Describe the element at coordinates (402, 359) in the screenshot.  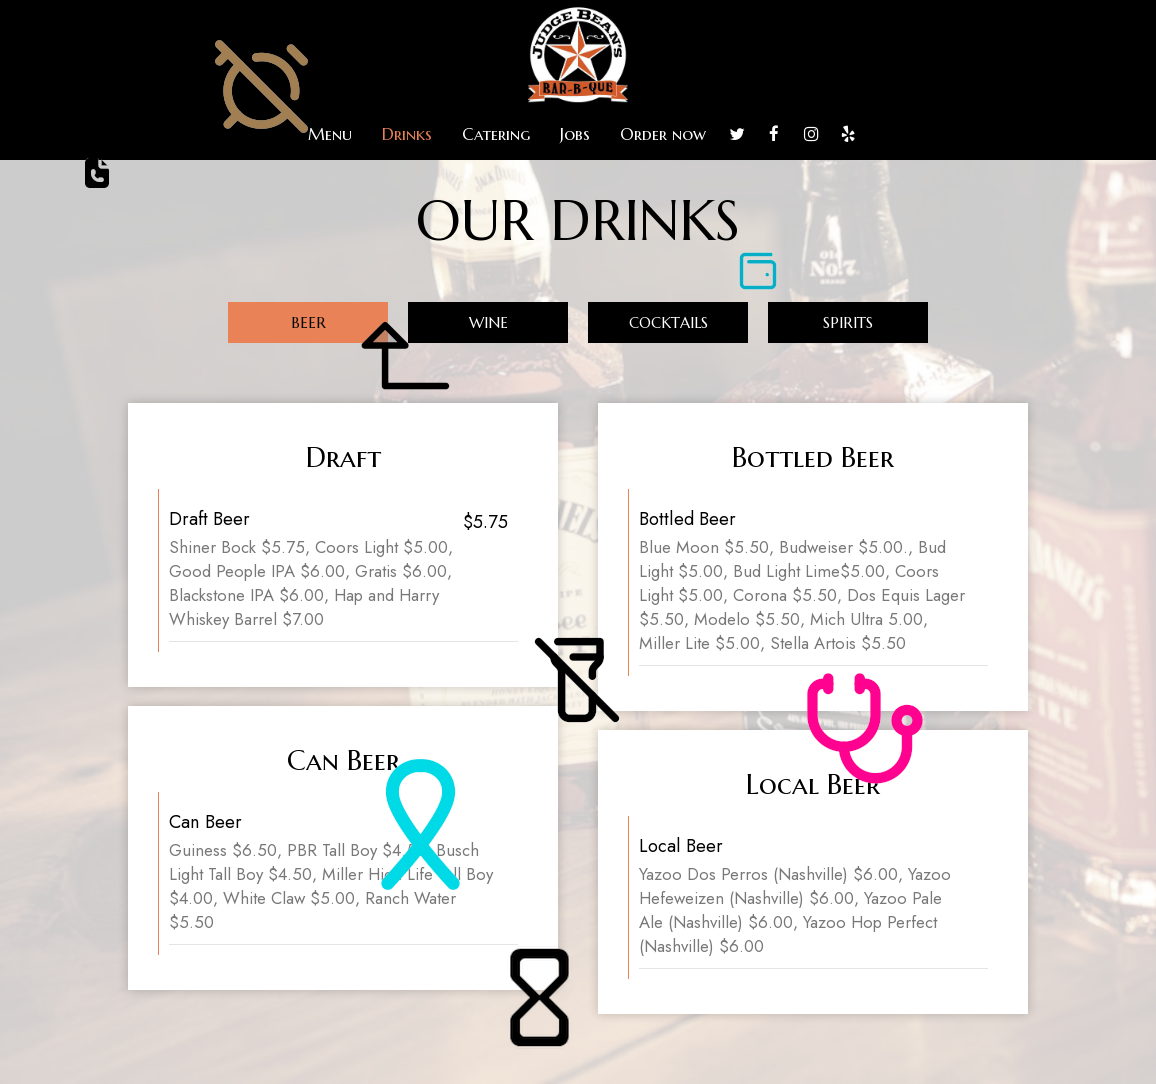
I see `go back and return to top` at that location.